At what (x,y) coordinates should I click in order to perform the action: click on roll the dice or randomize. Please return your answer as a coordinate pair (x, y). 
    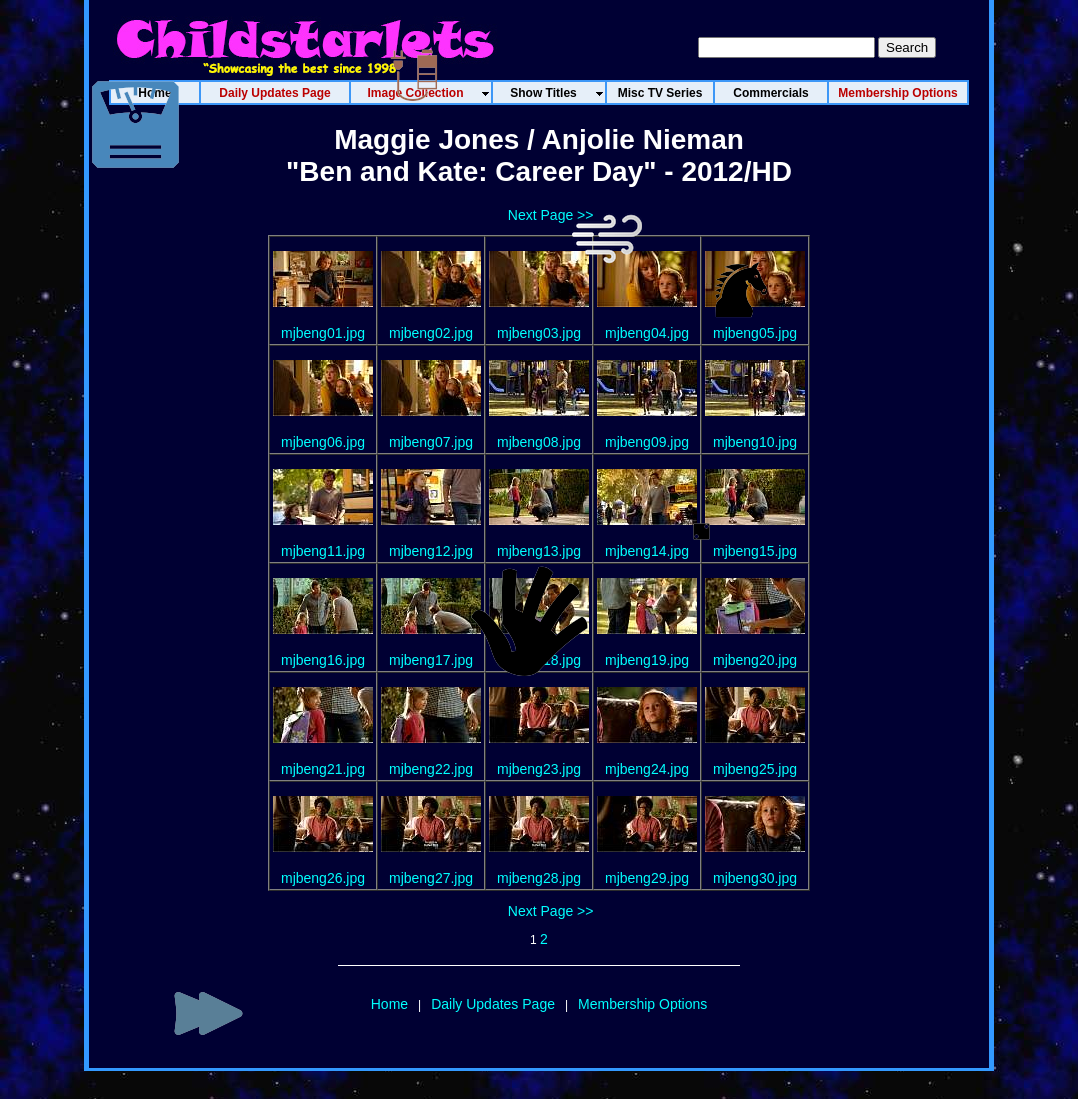
    Looking at the image, I should click on (701, 531).